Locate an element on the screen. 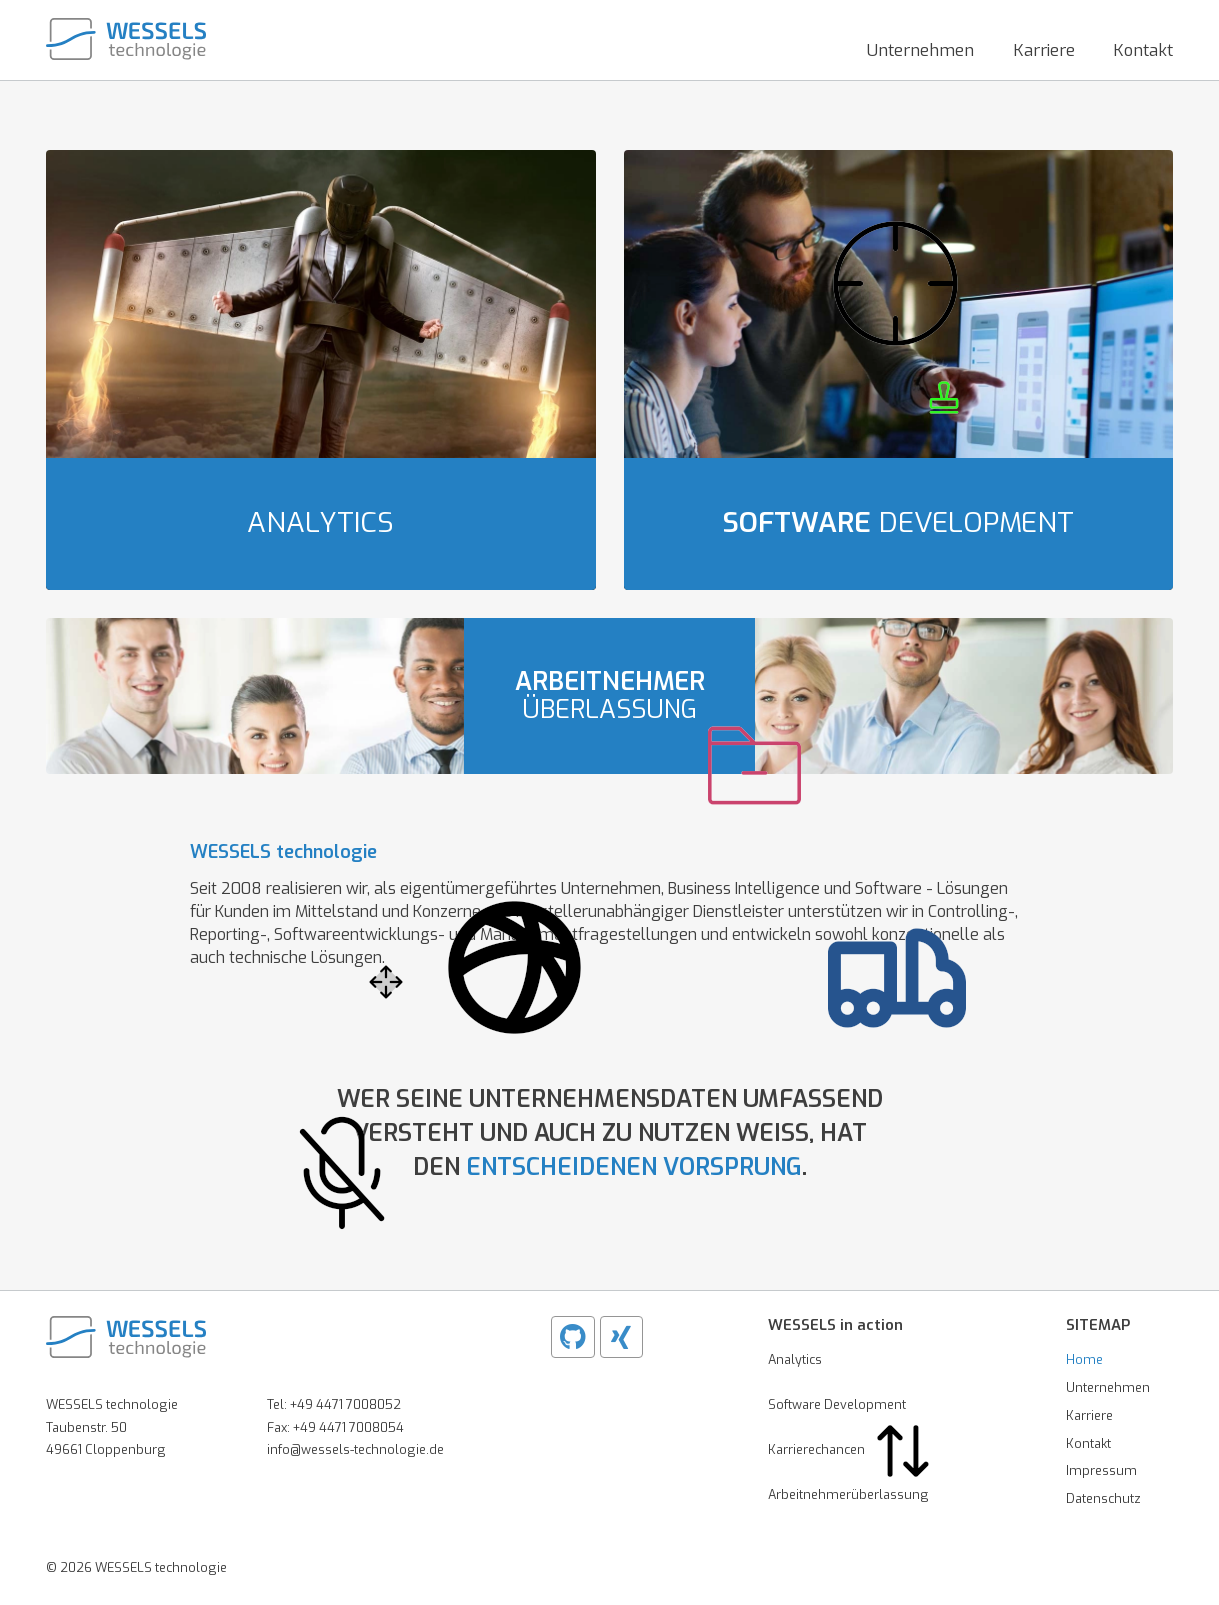 The width and height of the screenshot is (1219, 1605). remove a file from this folder is located at coordinates (754, 765).